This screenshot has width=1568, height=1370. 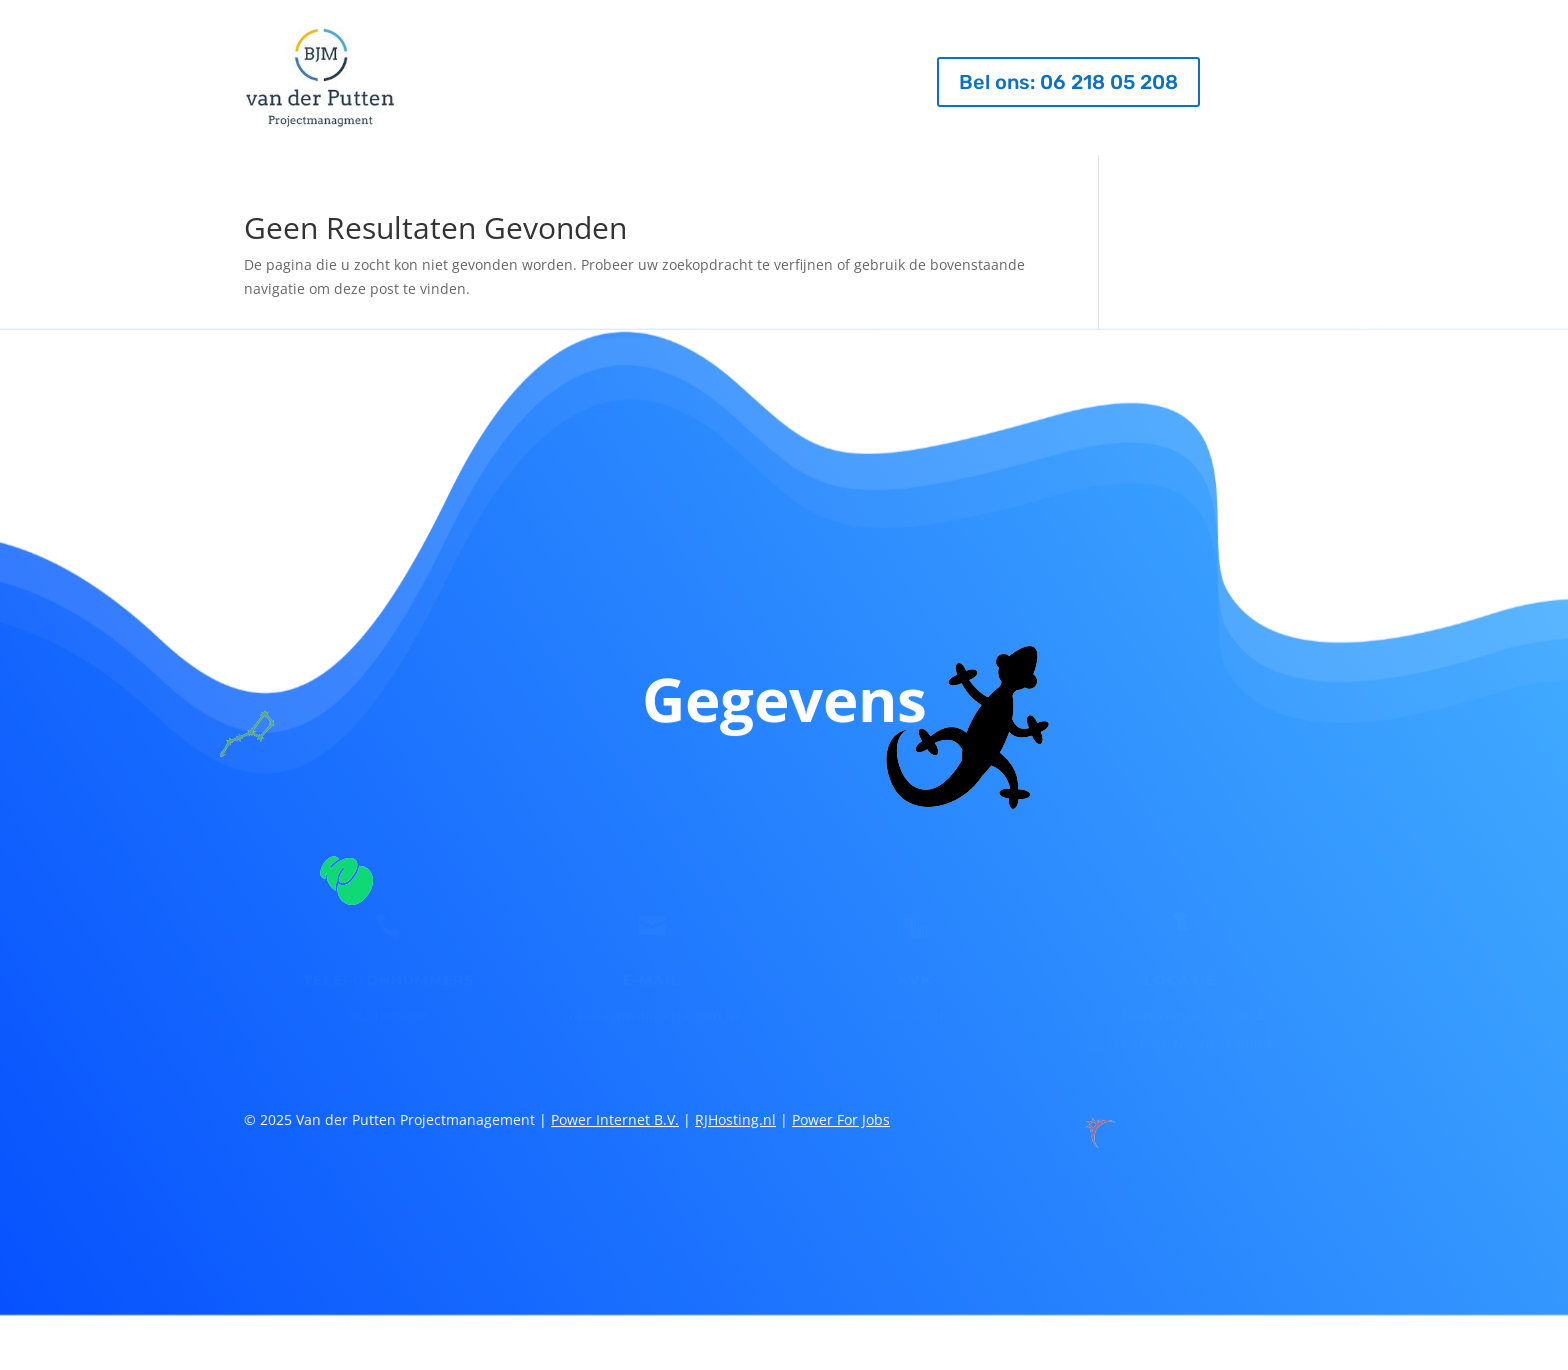 What do you see at coordinates (966, 726) in the screenshot?
I see `gecko or lizard character in a game interface` at bounding box center [966, 726].